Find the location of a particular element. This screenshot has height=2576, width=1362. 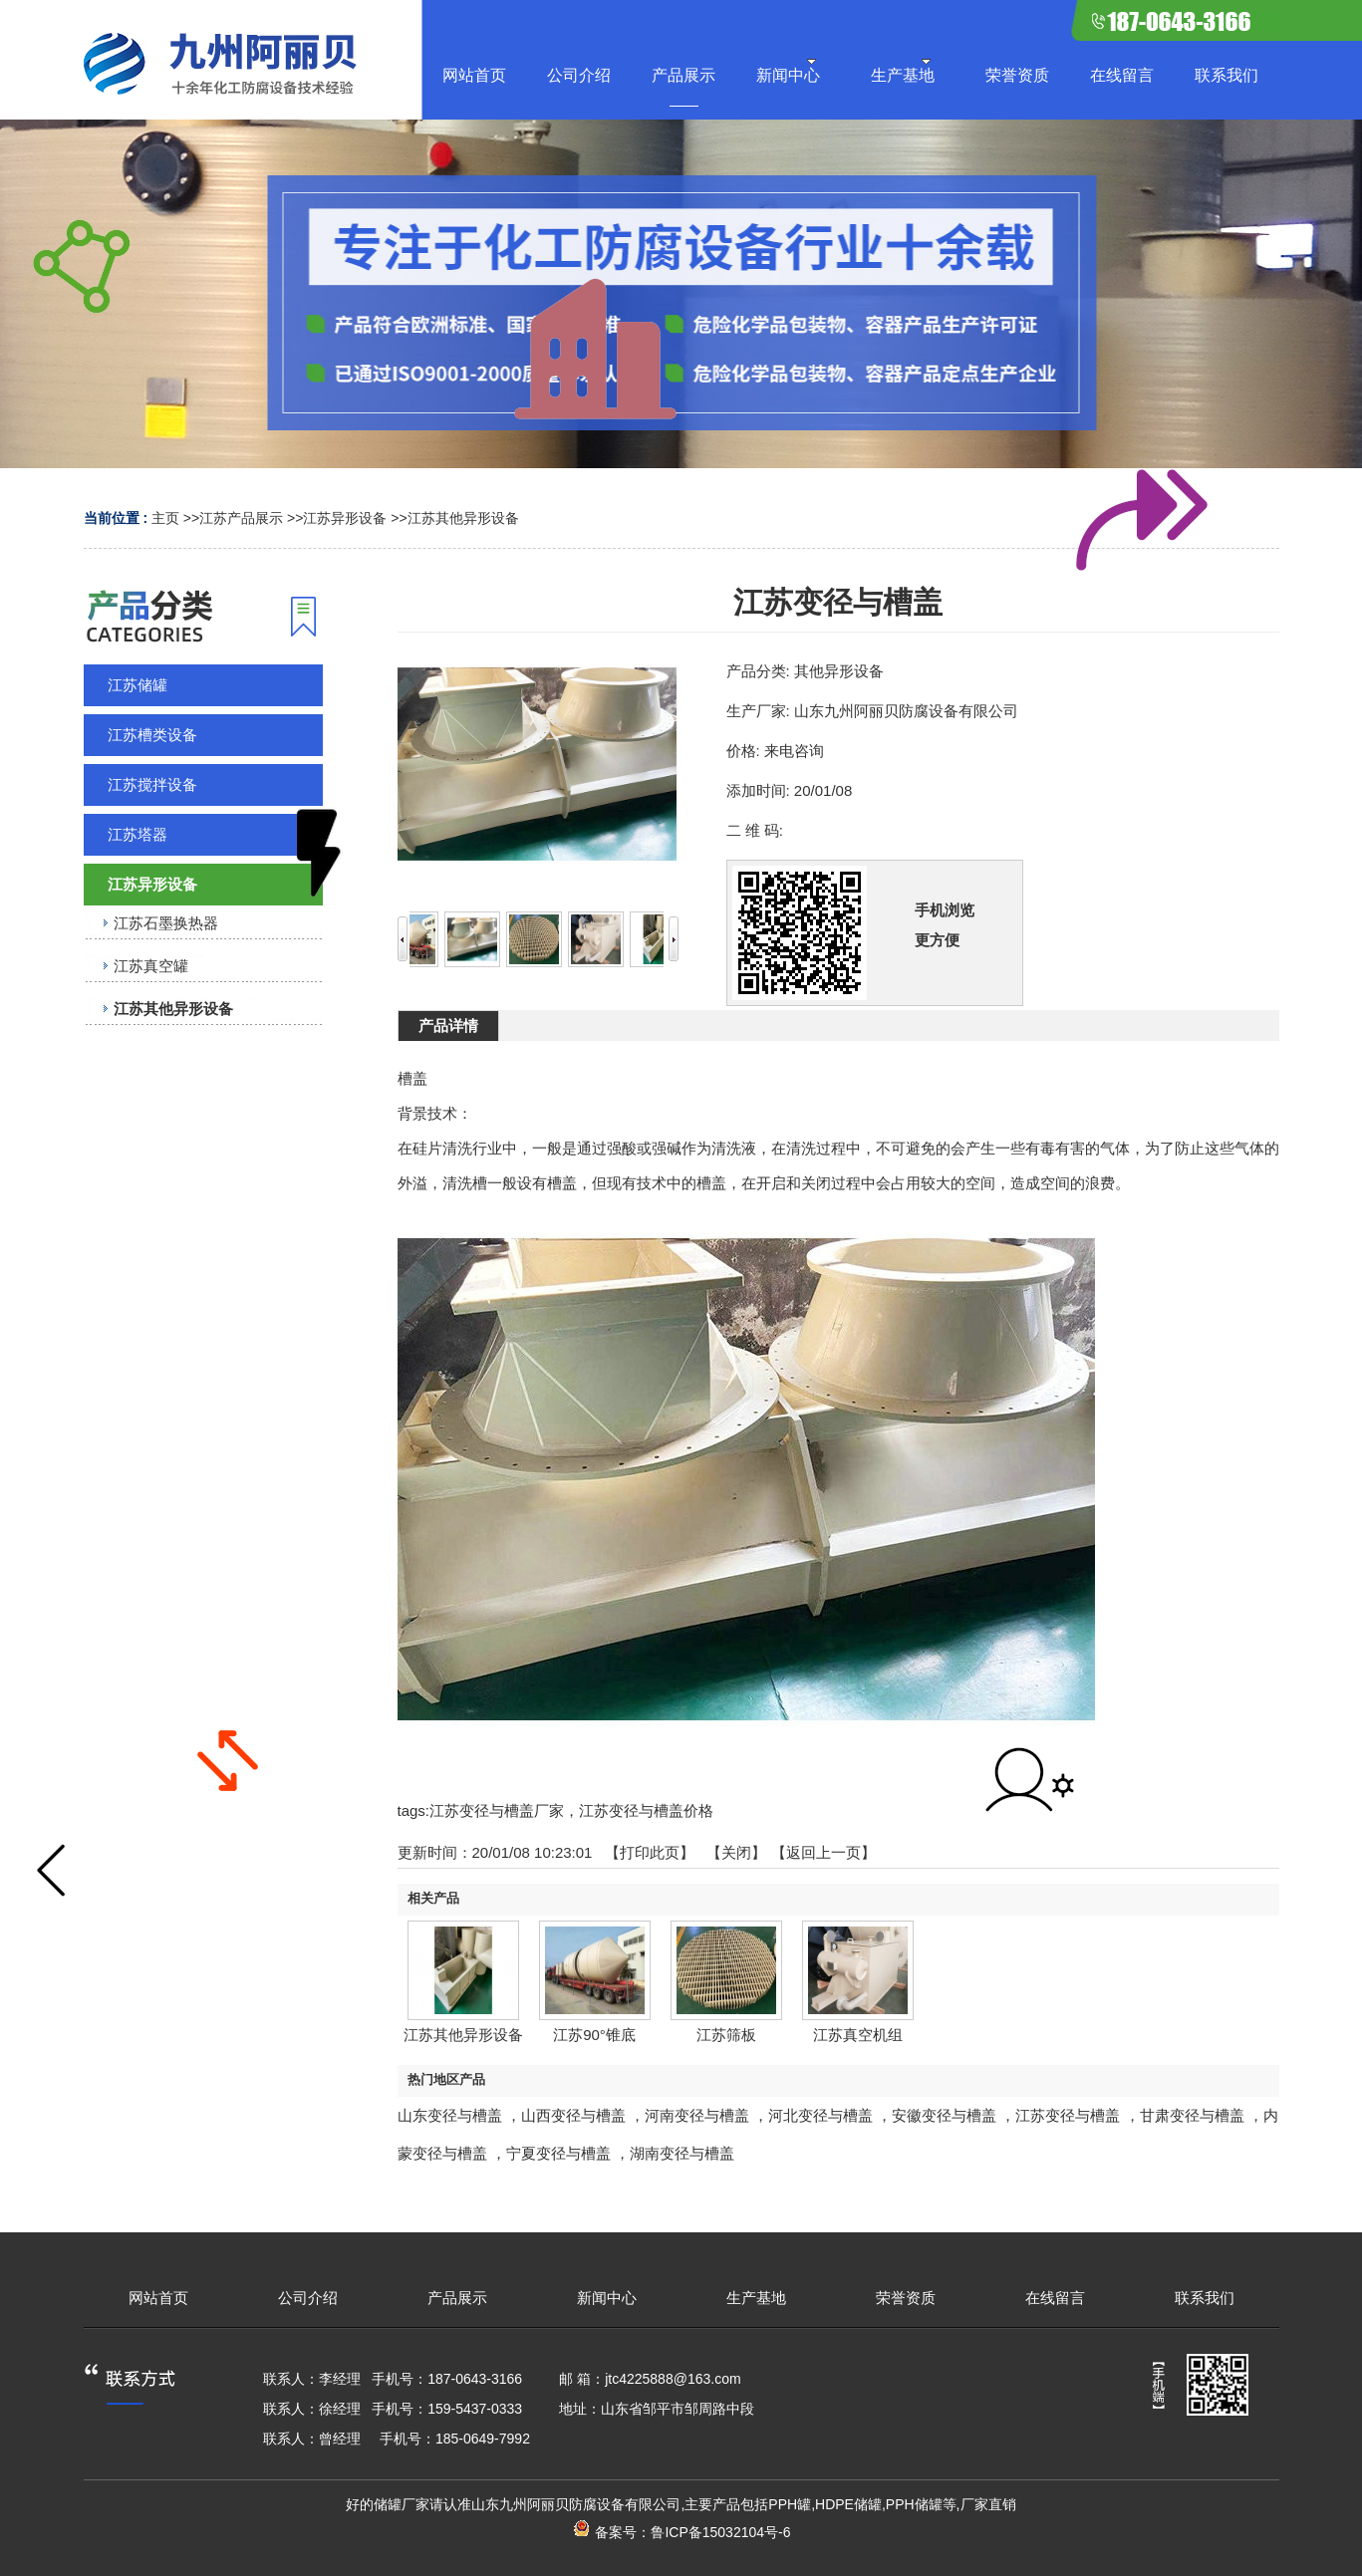

view properties or real estate listings is located at coordinates (595, 354).